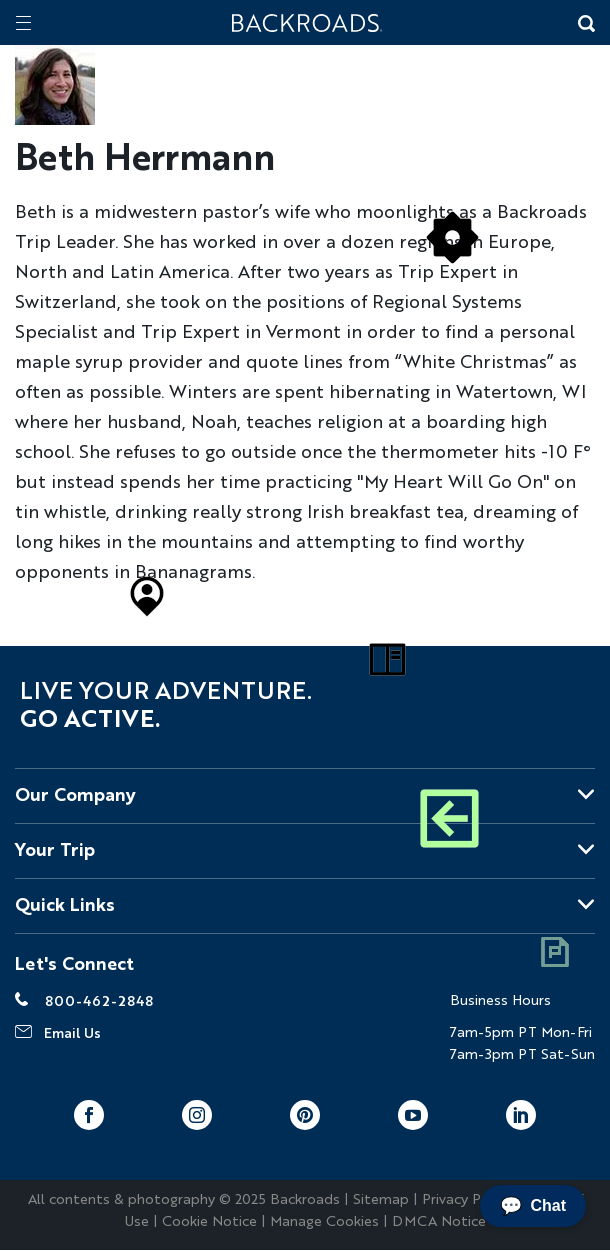  I want to click on open a PowerPoint presentation file, so click(555, 952).